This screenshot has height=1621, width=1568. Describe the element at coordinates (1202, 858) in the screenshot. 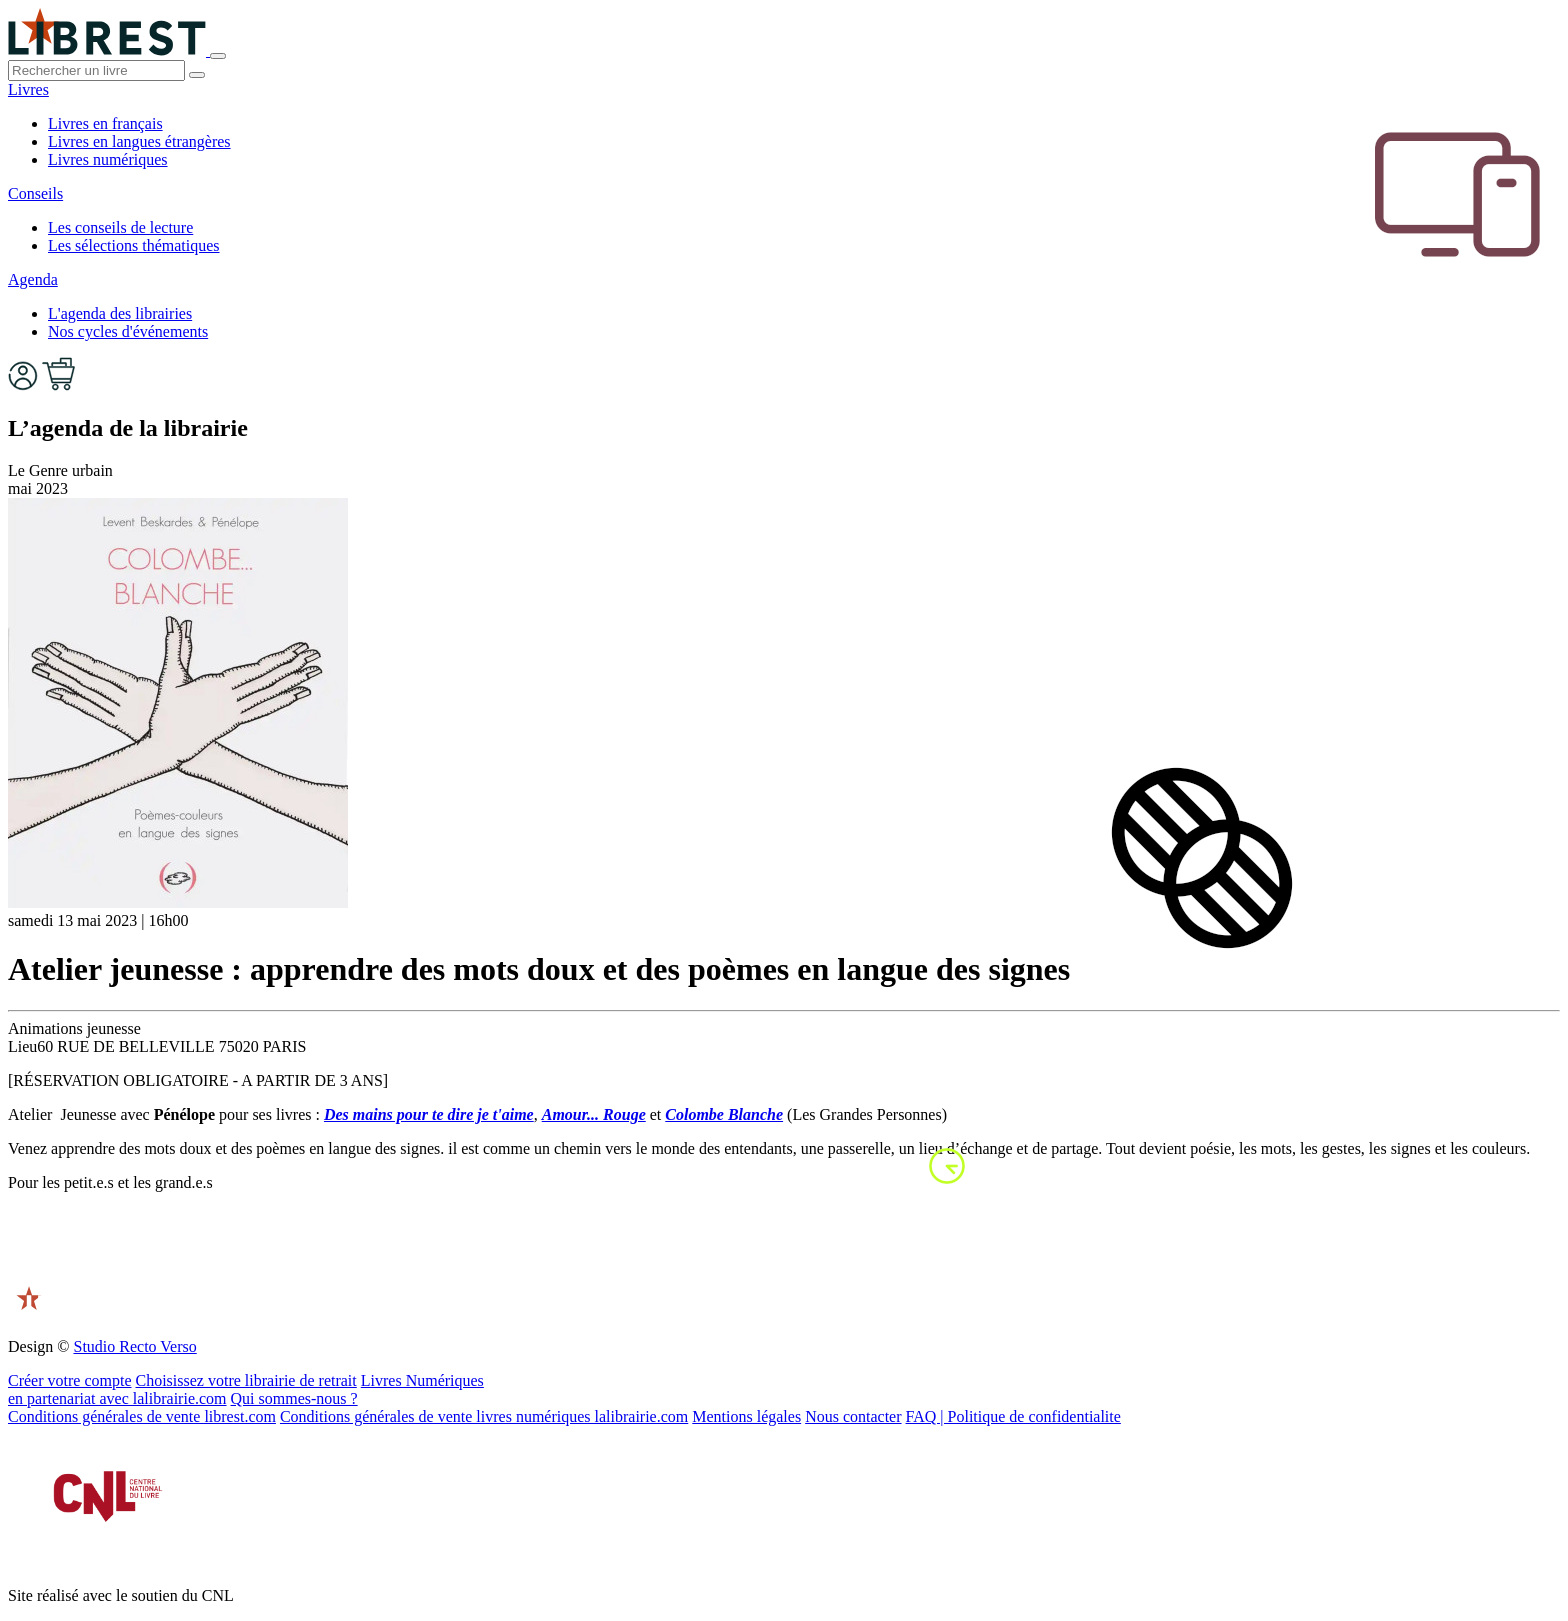

I see `exclude overlapping elements from selection` at that location.